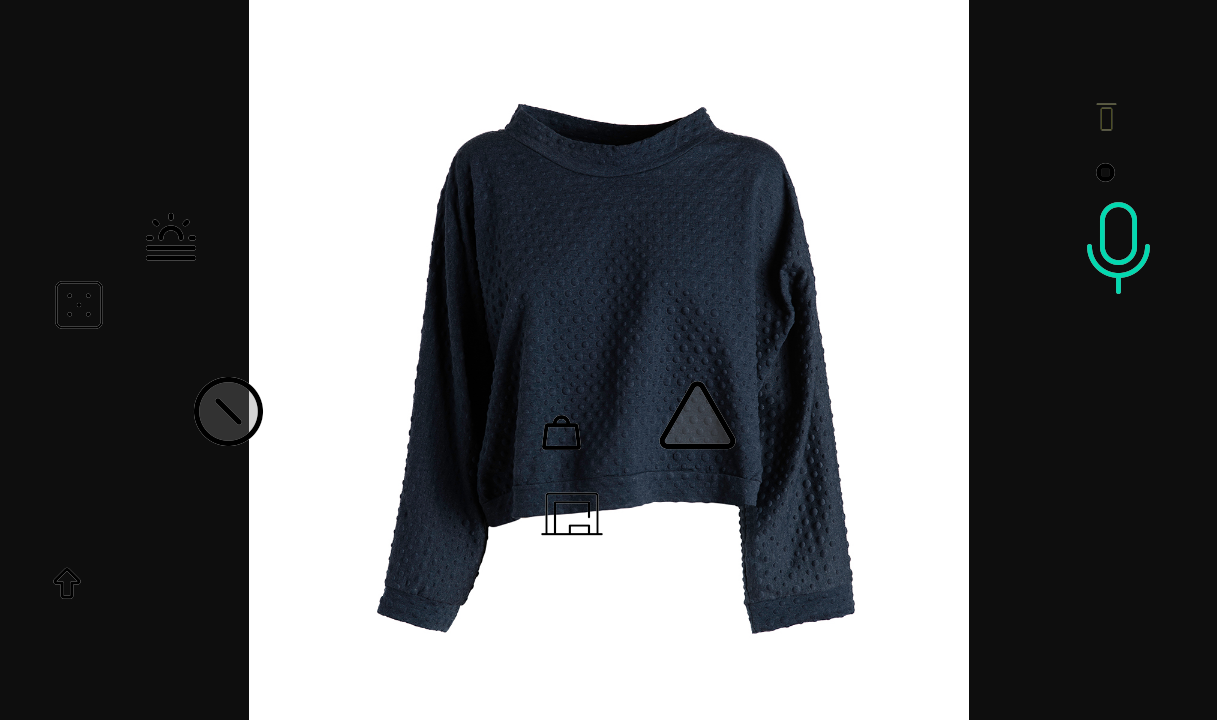 The image size is (1217, 720). What do you see at coordinates (1106, 116) in the screenshot?
I see `align object to top edge` at bounding box center [1106, 116].